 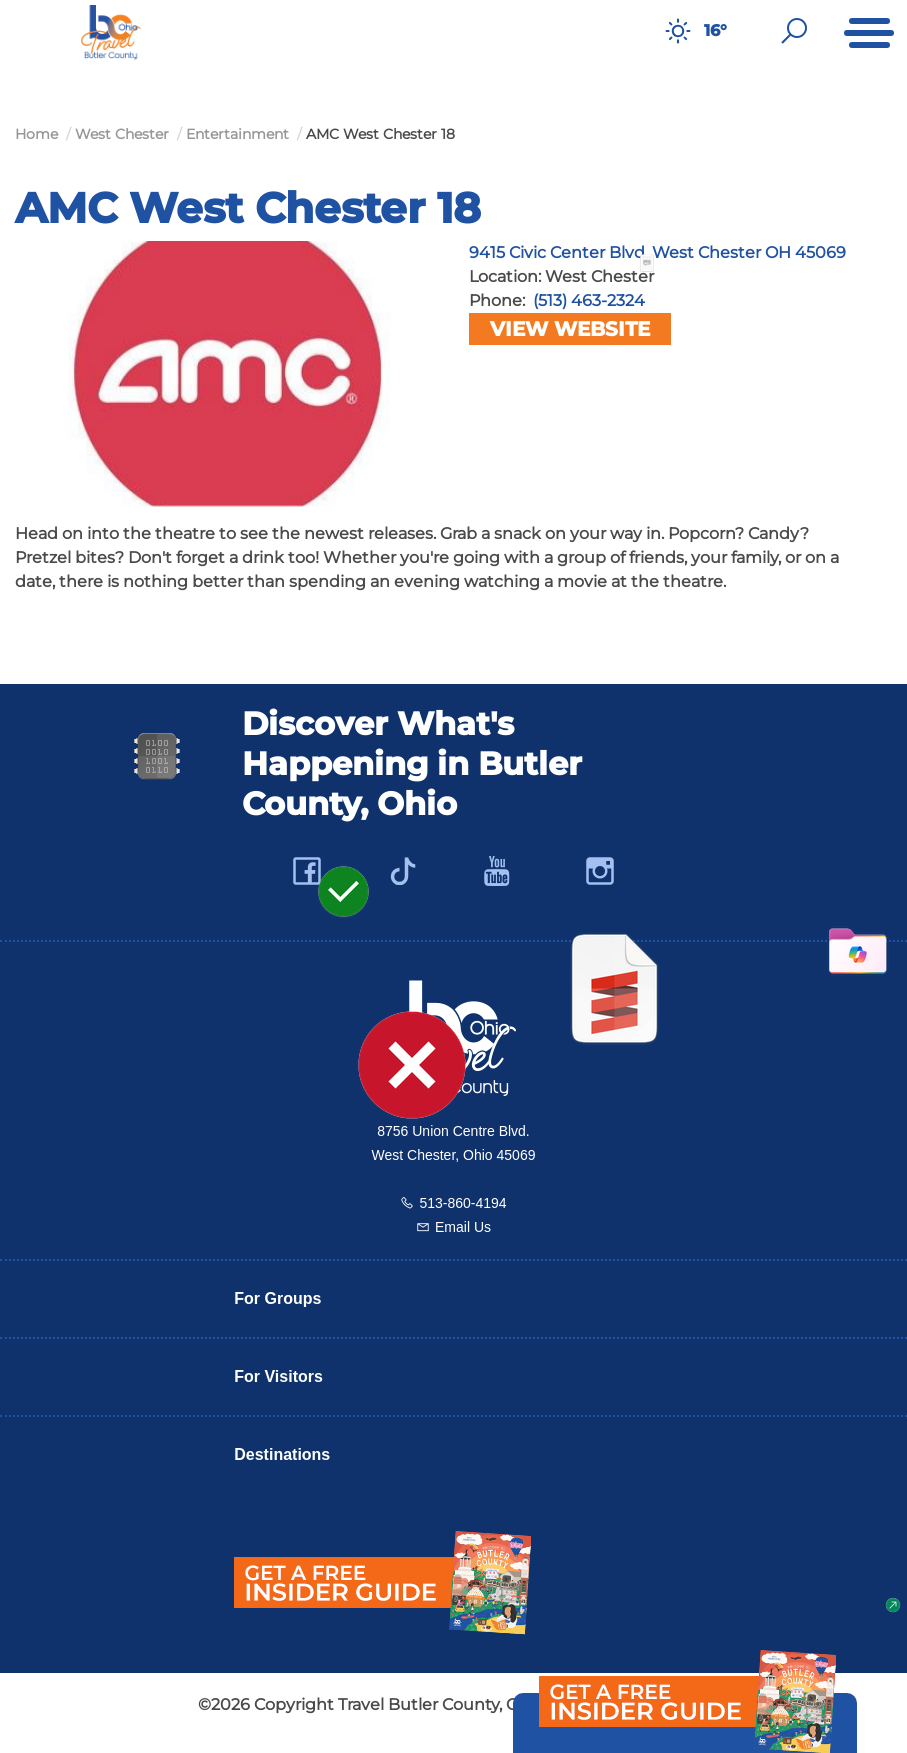 I want to click on a microdvd subtitle file, so click(x=647, y=263).